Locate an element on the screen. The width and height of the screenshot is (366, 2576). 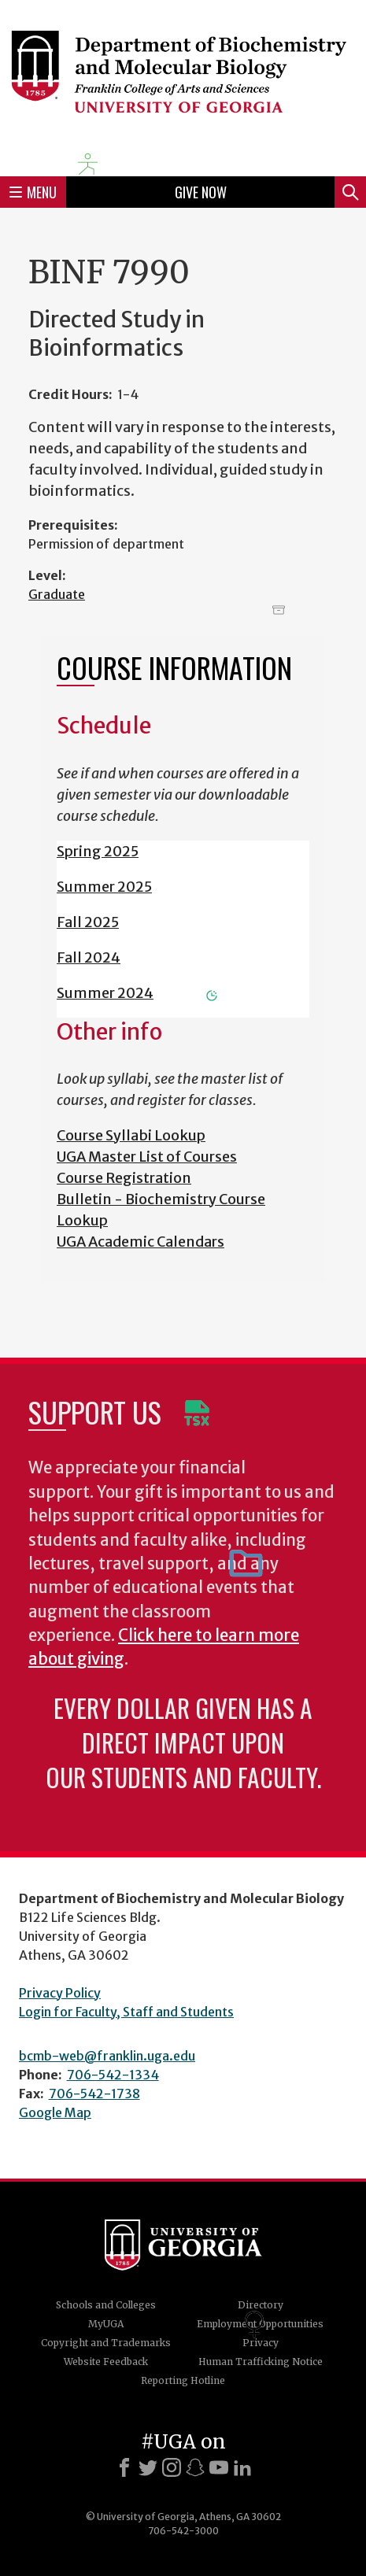
archive an item or conversation is located at coordinates (279, 610).